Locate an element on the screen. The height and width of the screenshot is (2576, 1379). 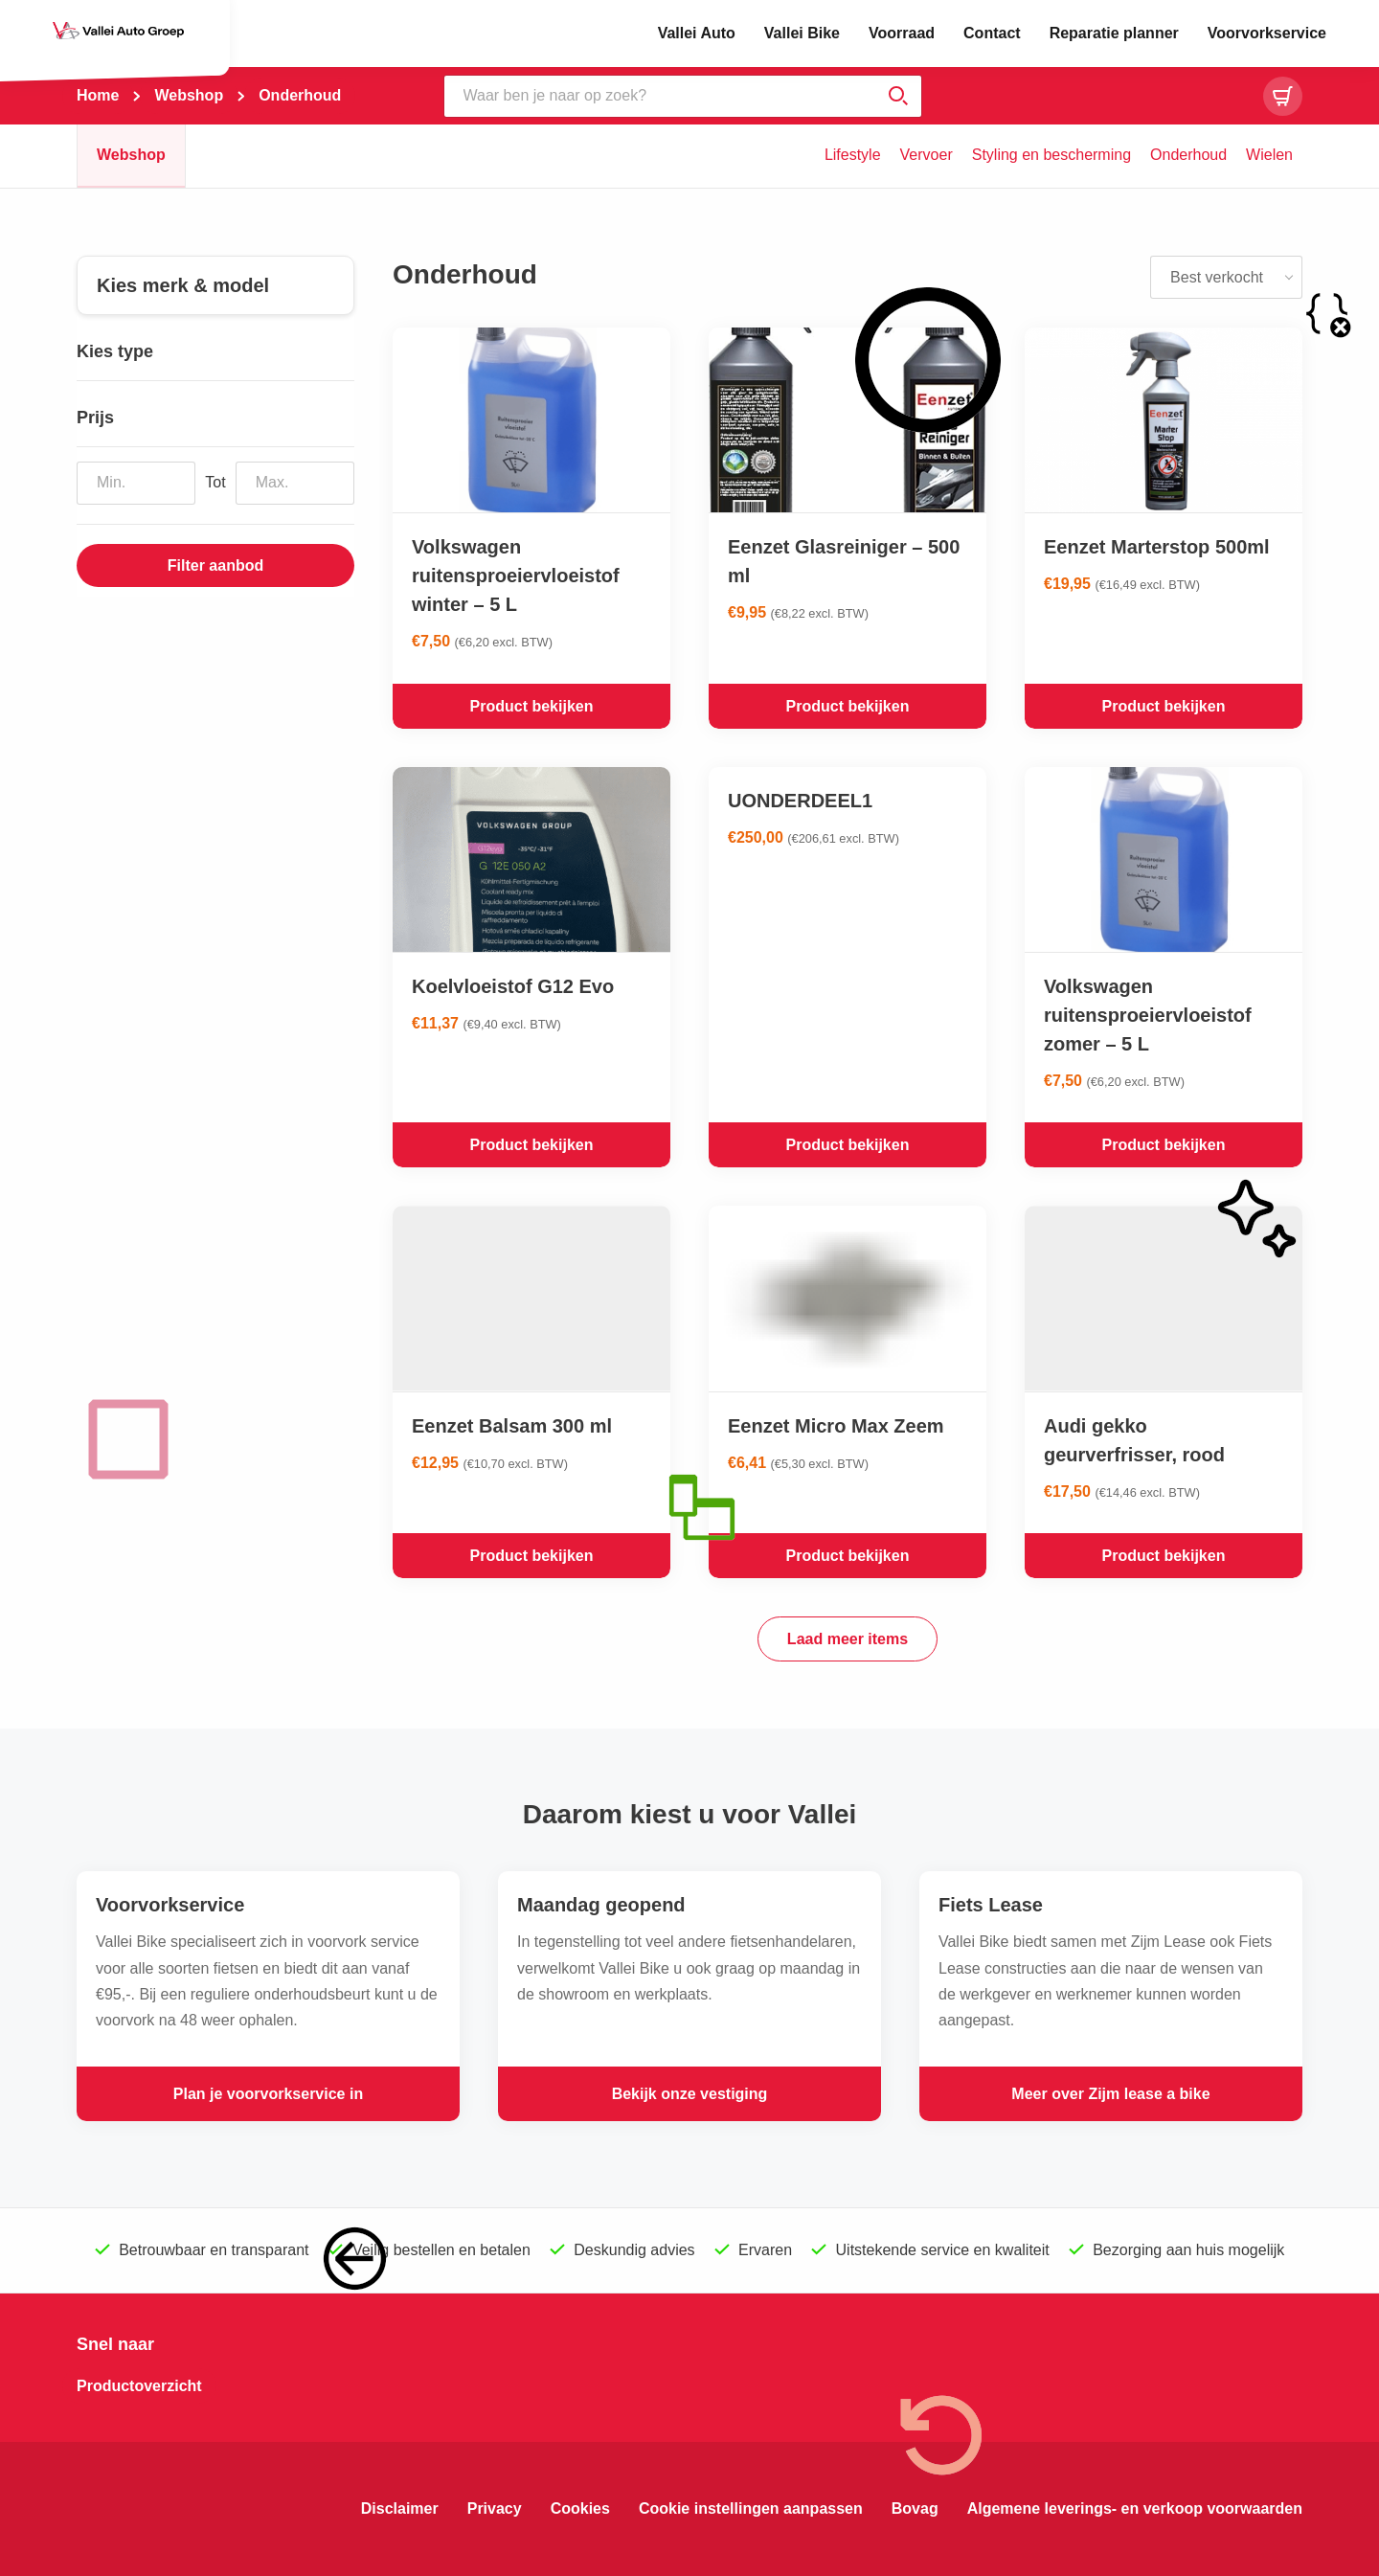
stop or halt a running process is located at coordinates (128, 1439).